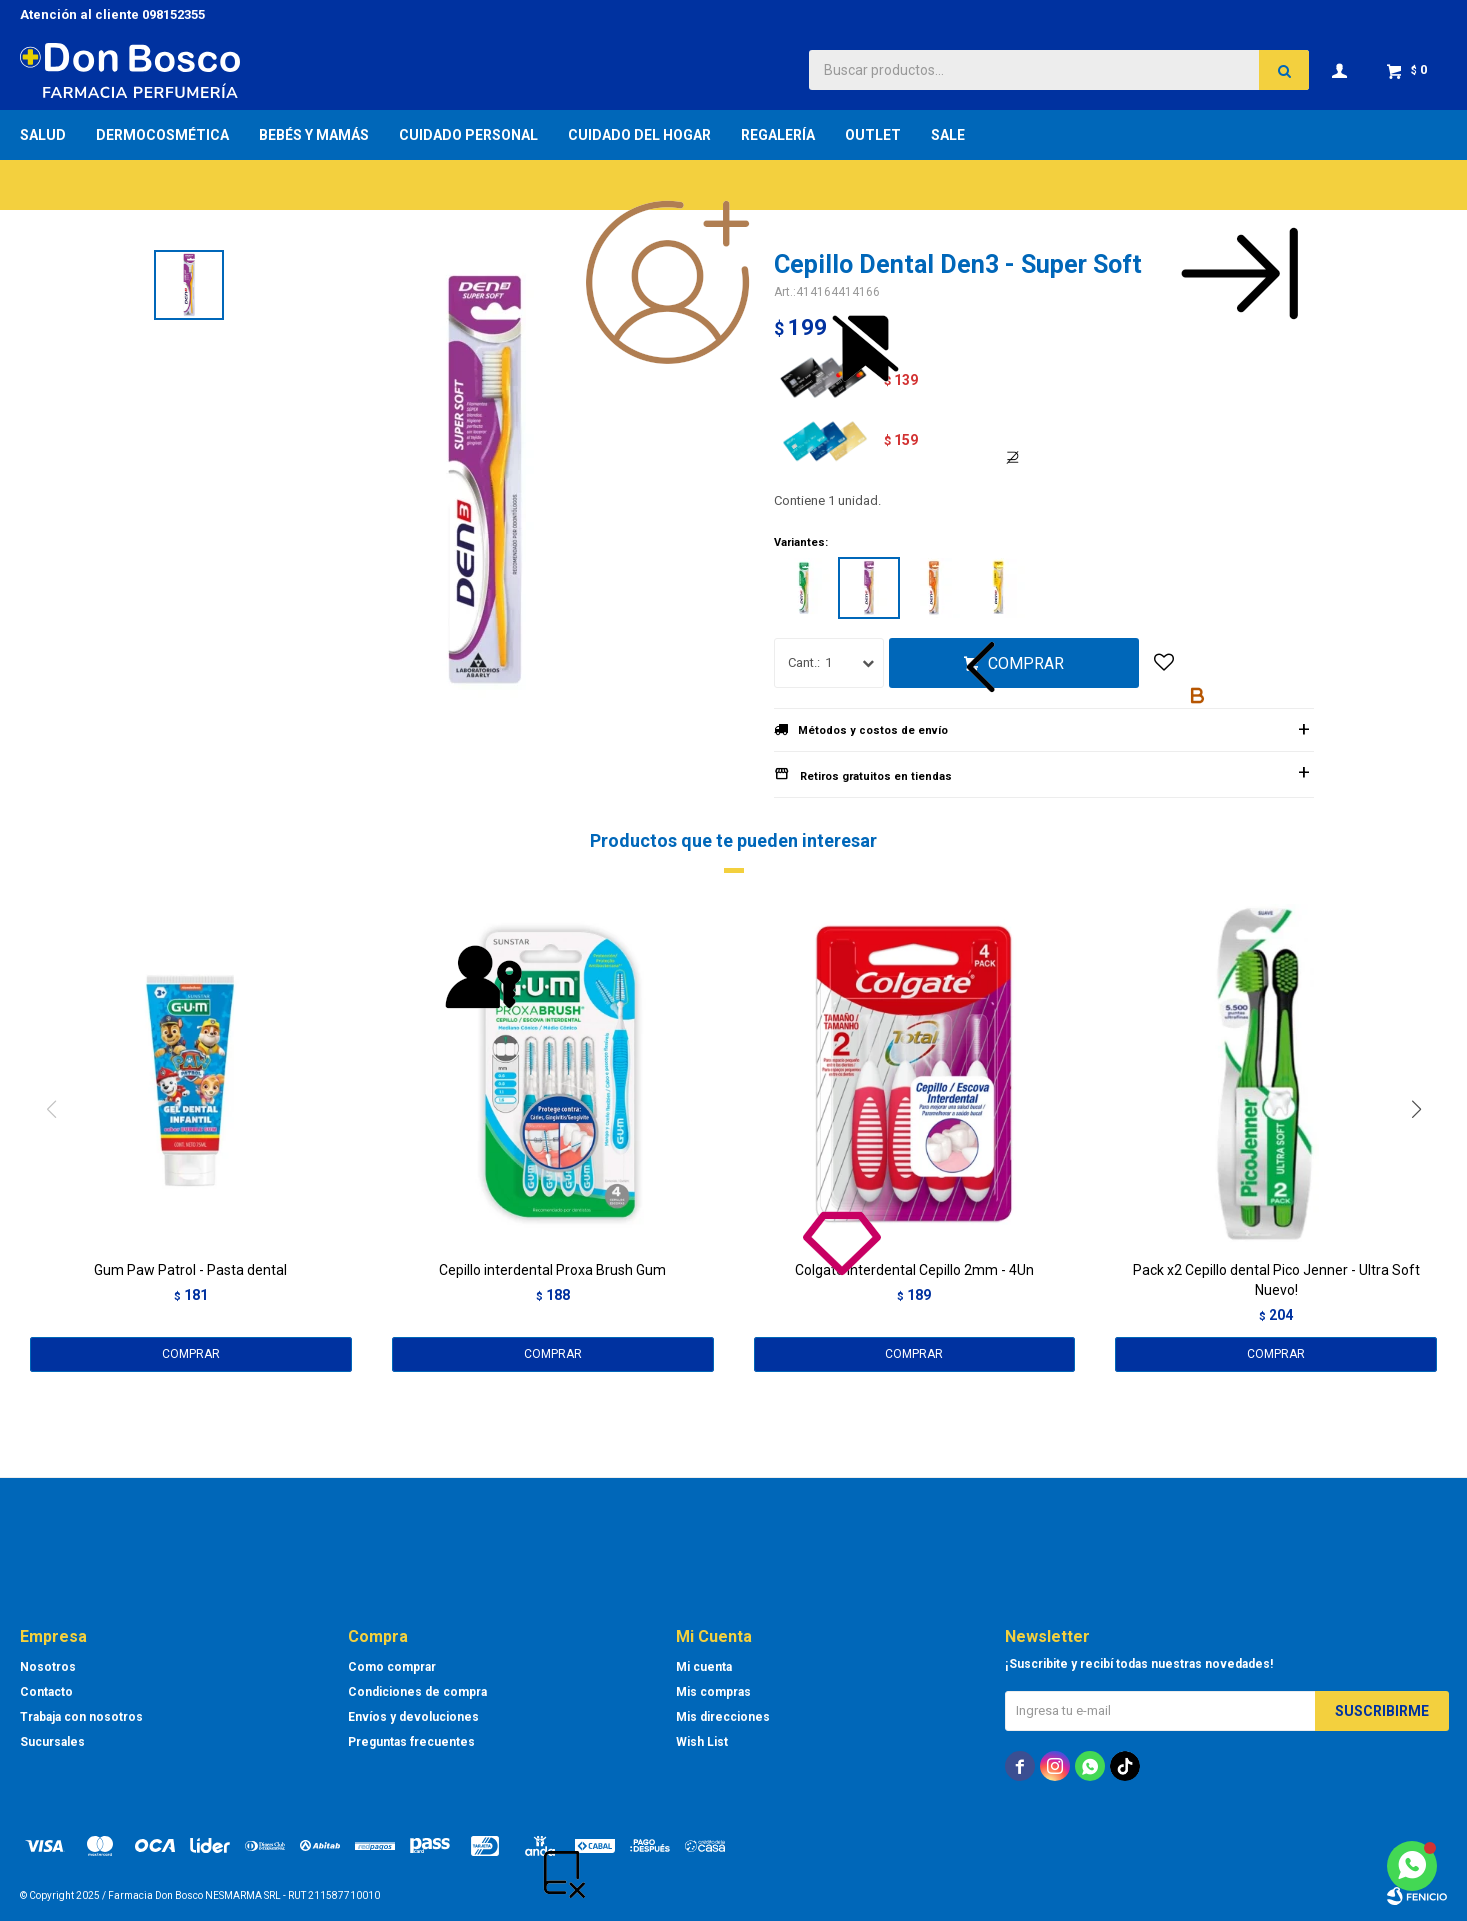 The width and height of the screenshot is (1467, 1921). What do you see at coordinates (865, 348) in the screenshot?
I see `remove from bookmarks` at bounding box center [865, 348].